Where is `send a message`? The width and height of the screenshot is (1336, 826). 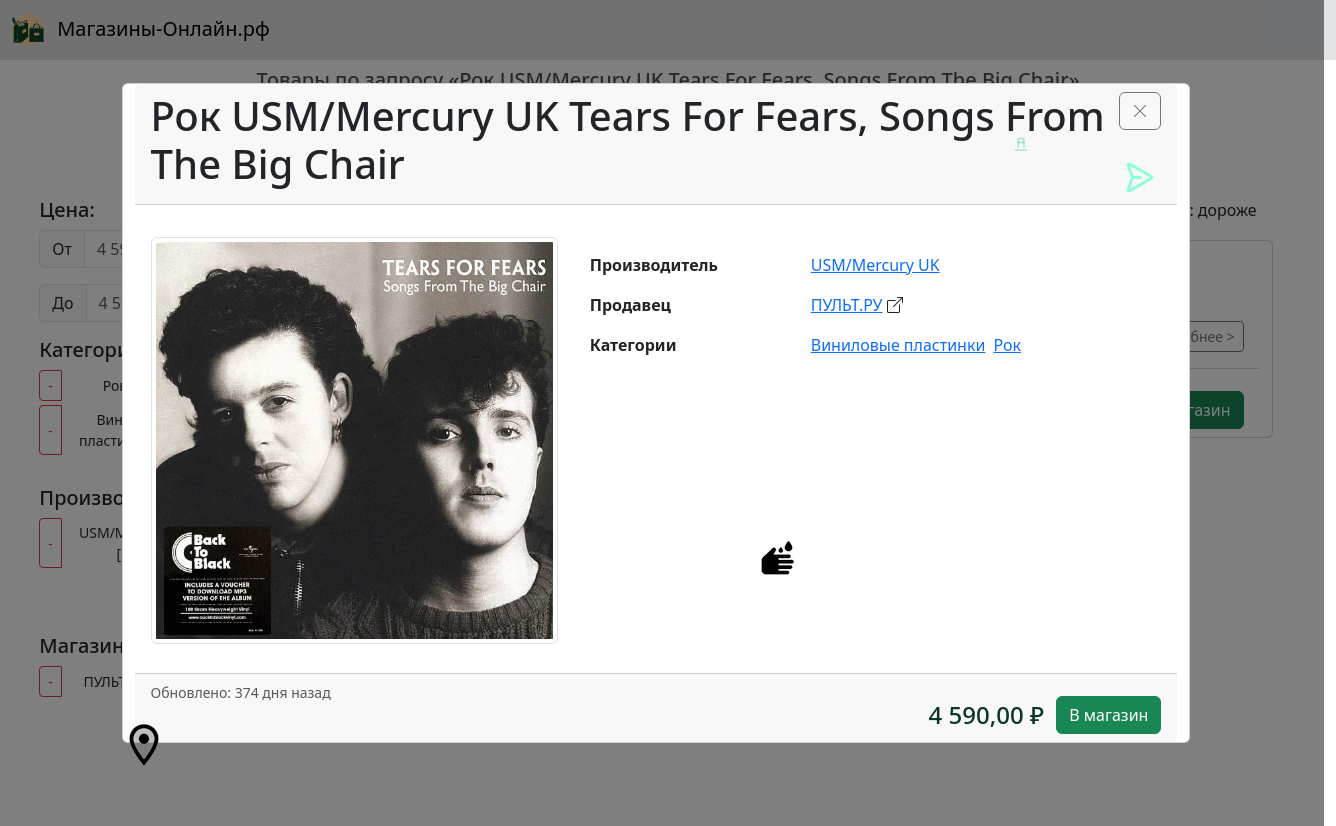
send a message is located at coordinates (1138, 177).